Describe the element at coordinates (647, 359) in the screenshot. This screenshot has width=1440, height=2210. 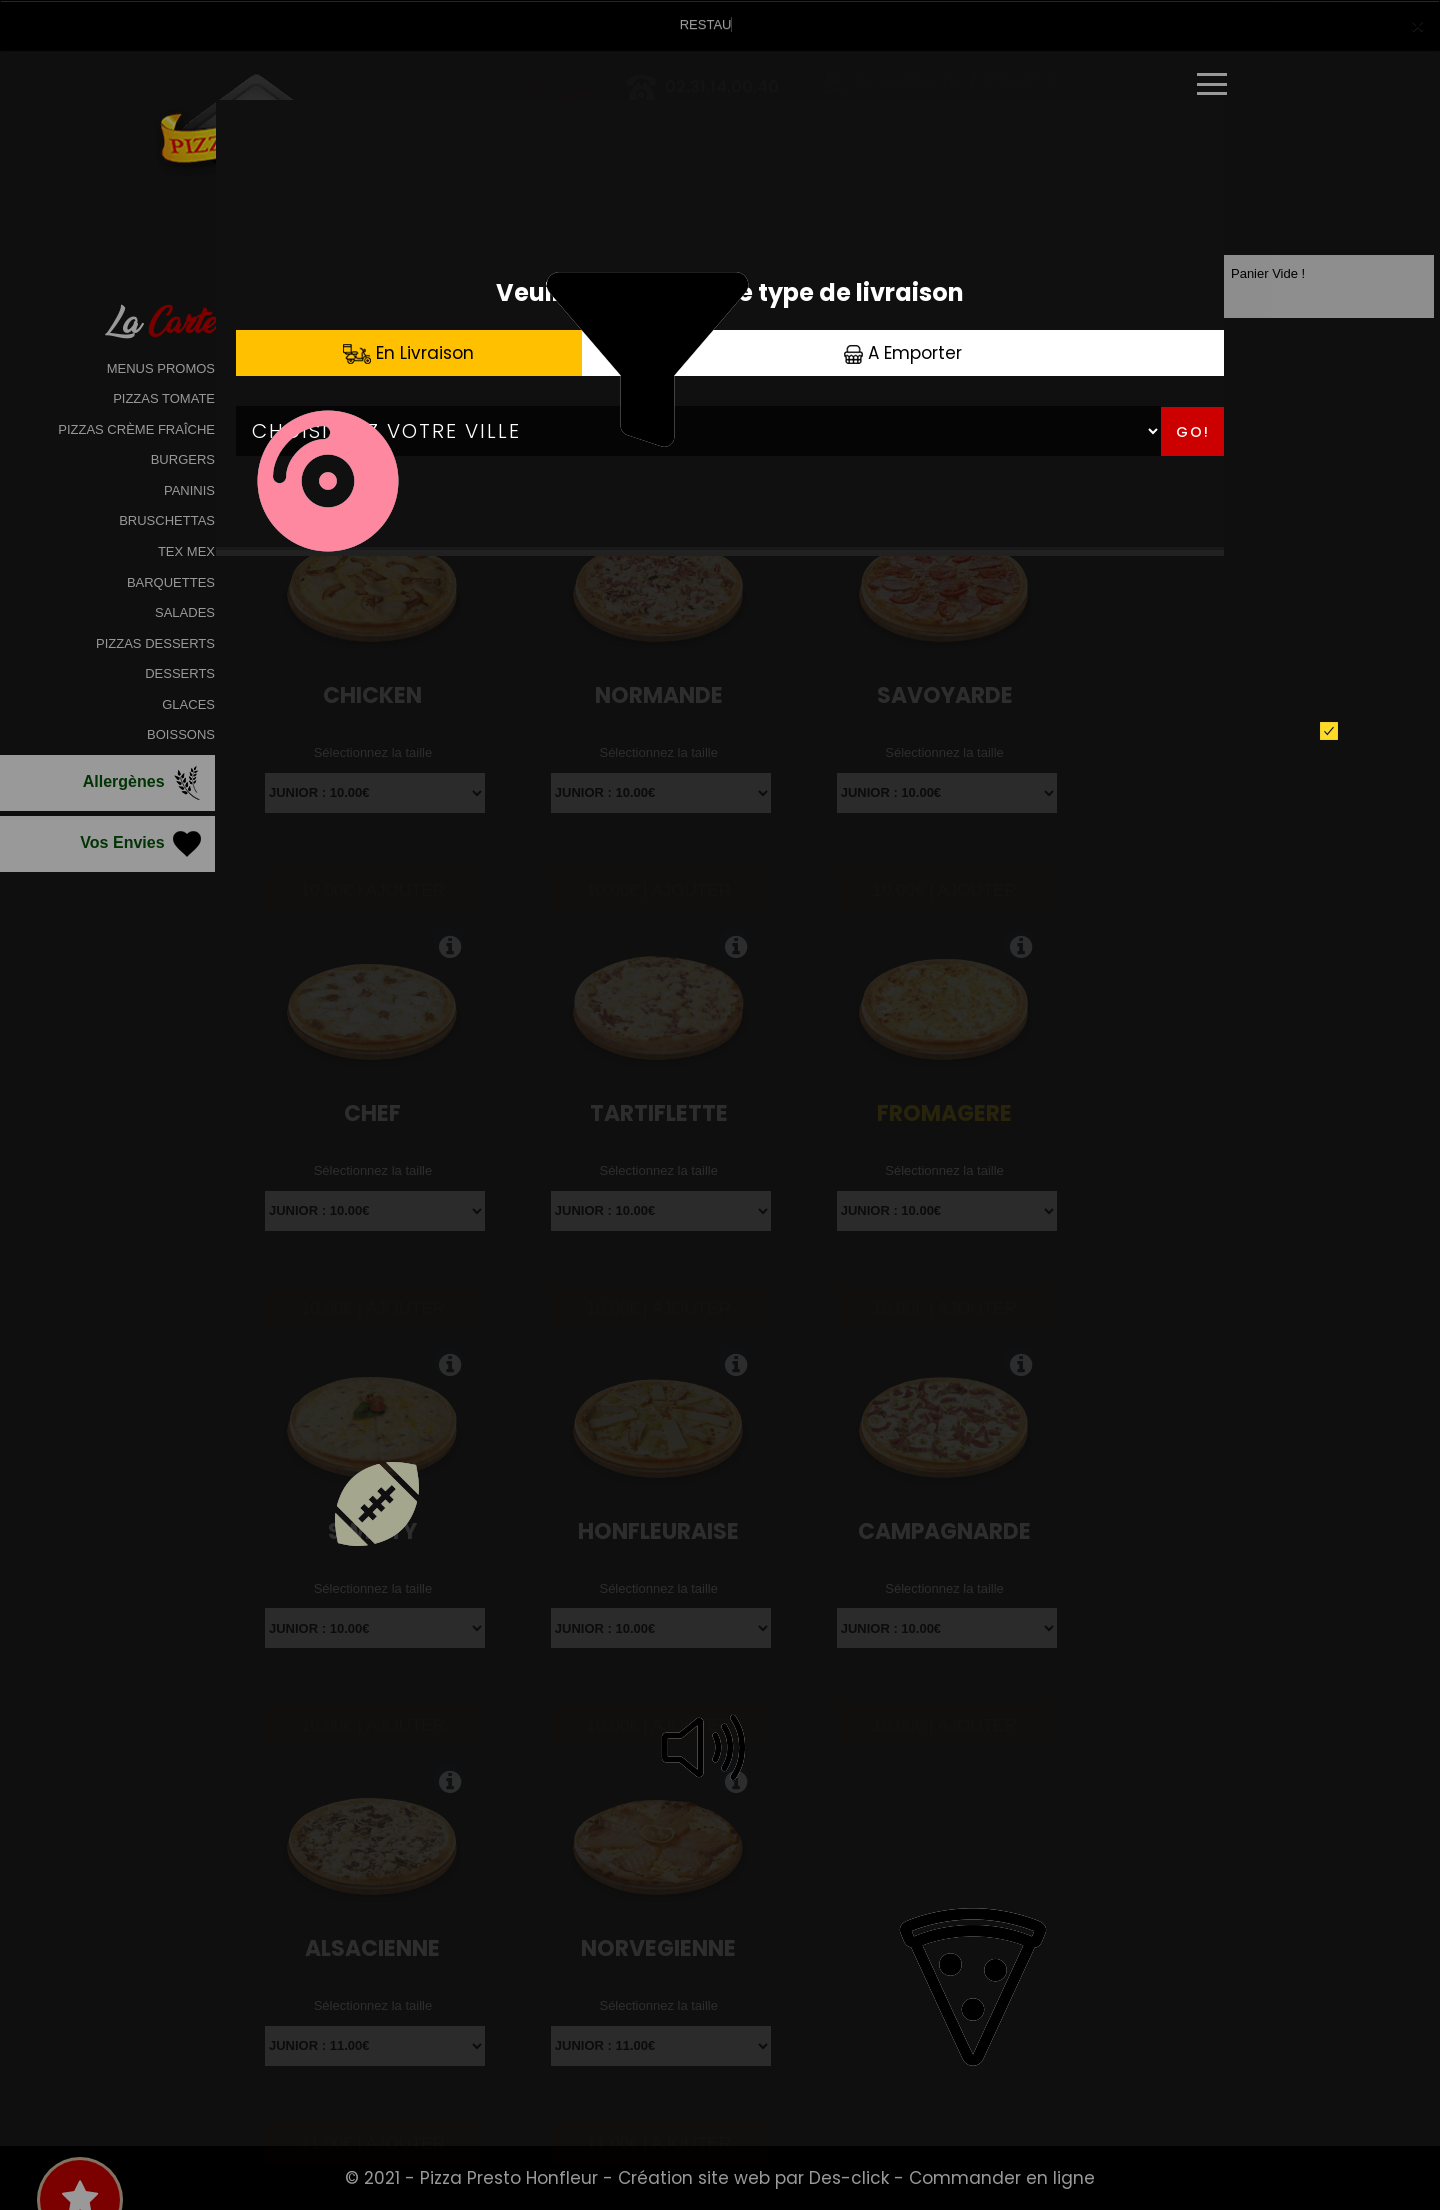
I see `filter content or results` at that location.